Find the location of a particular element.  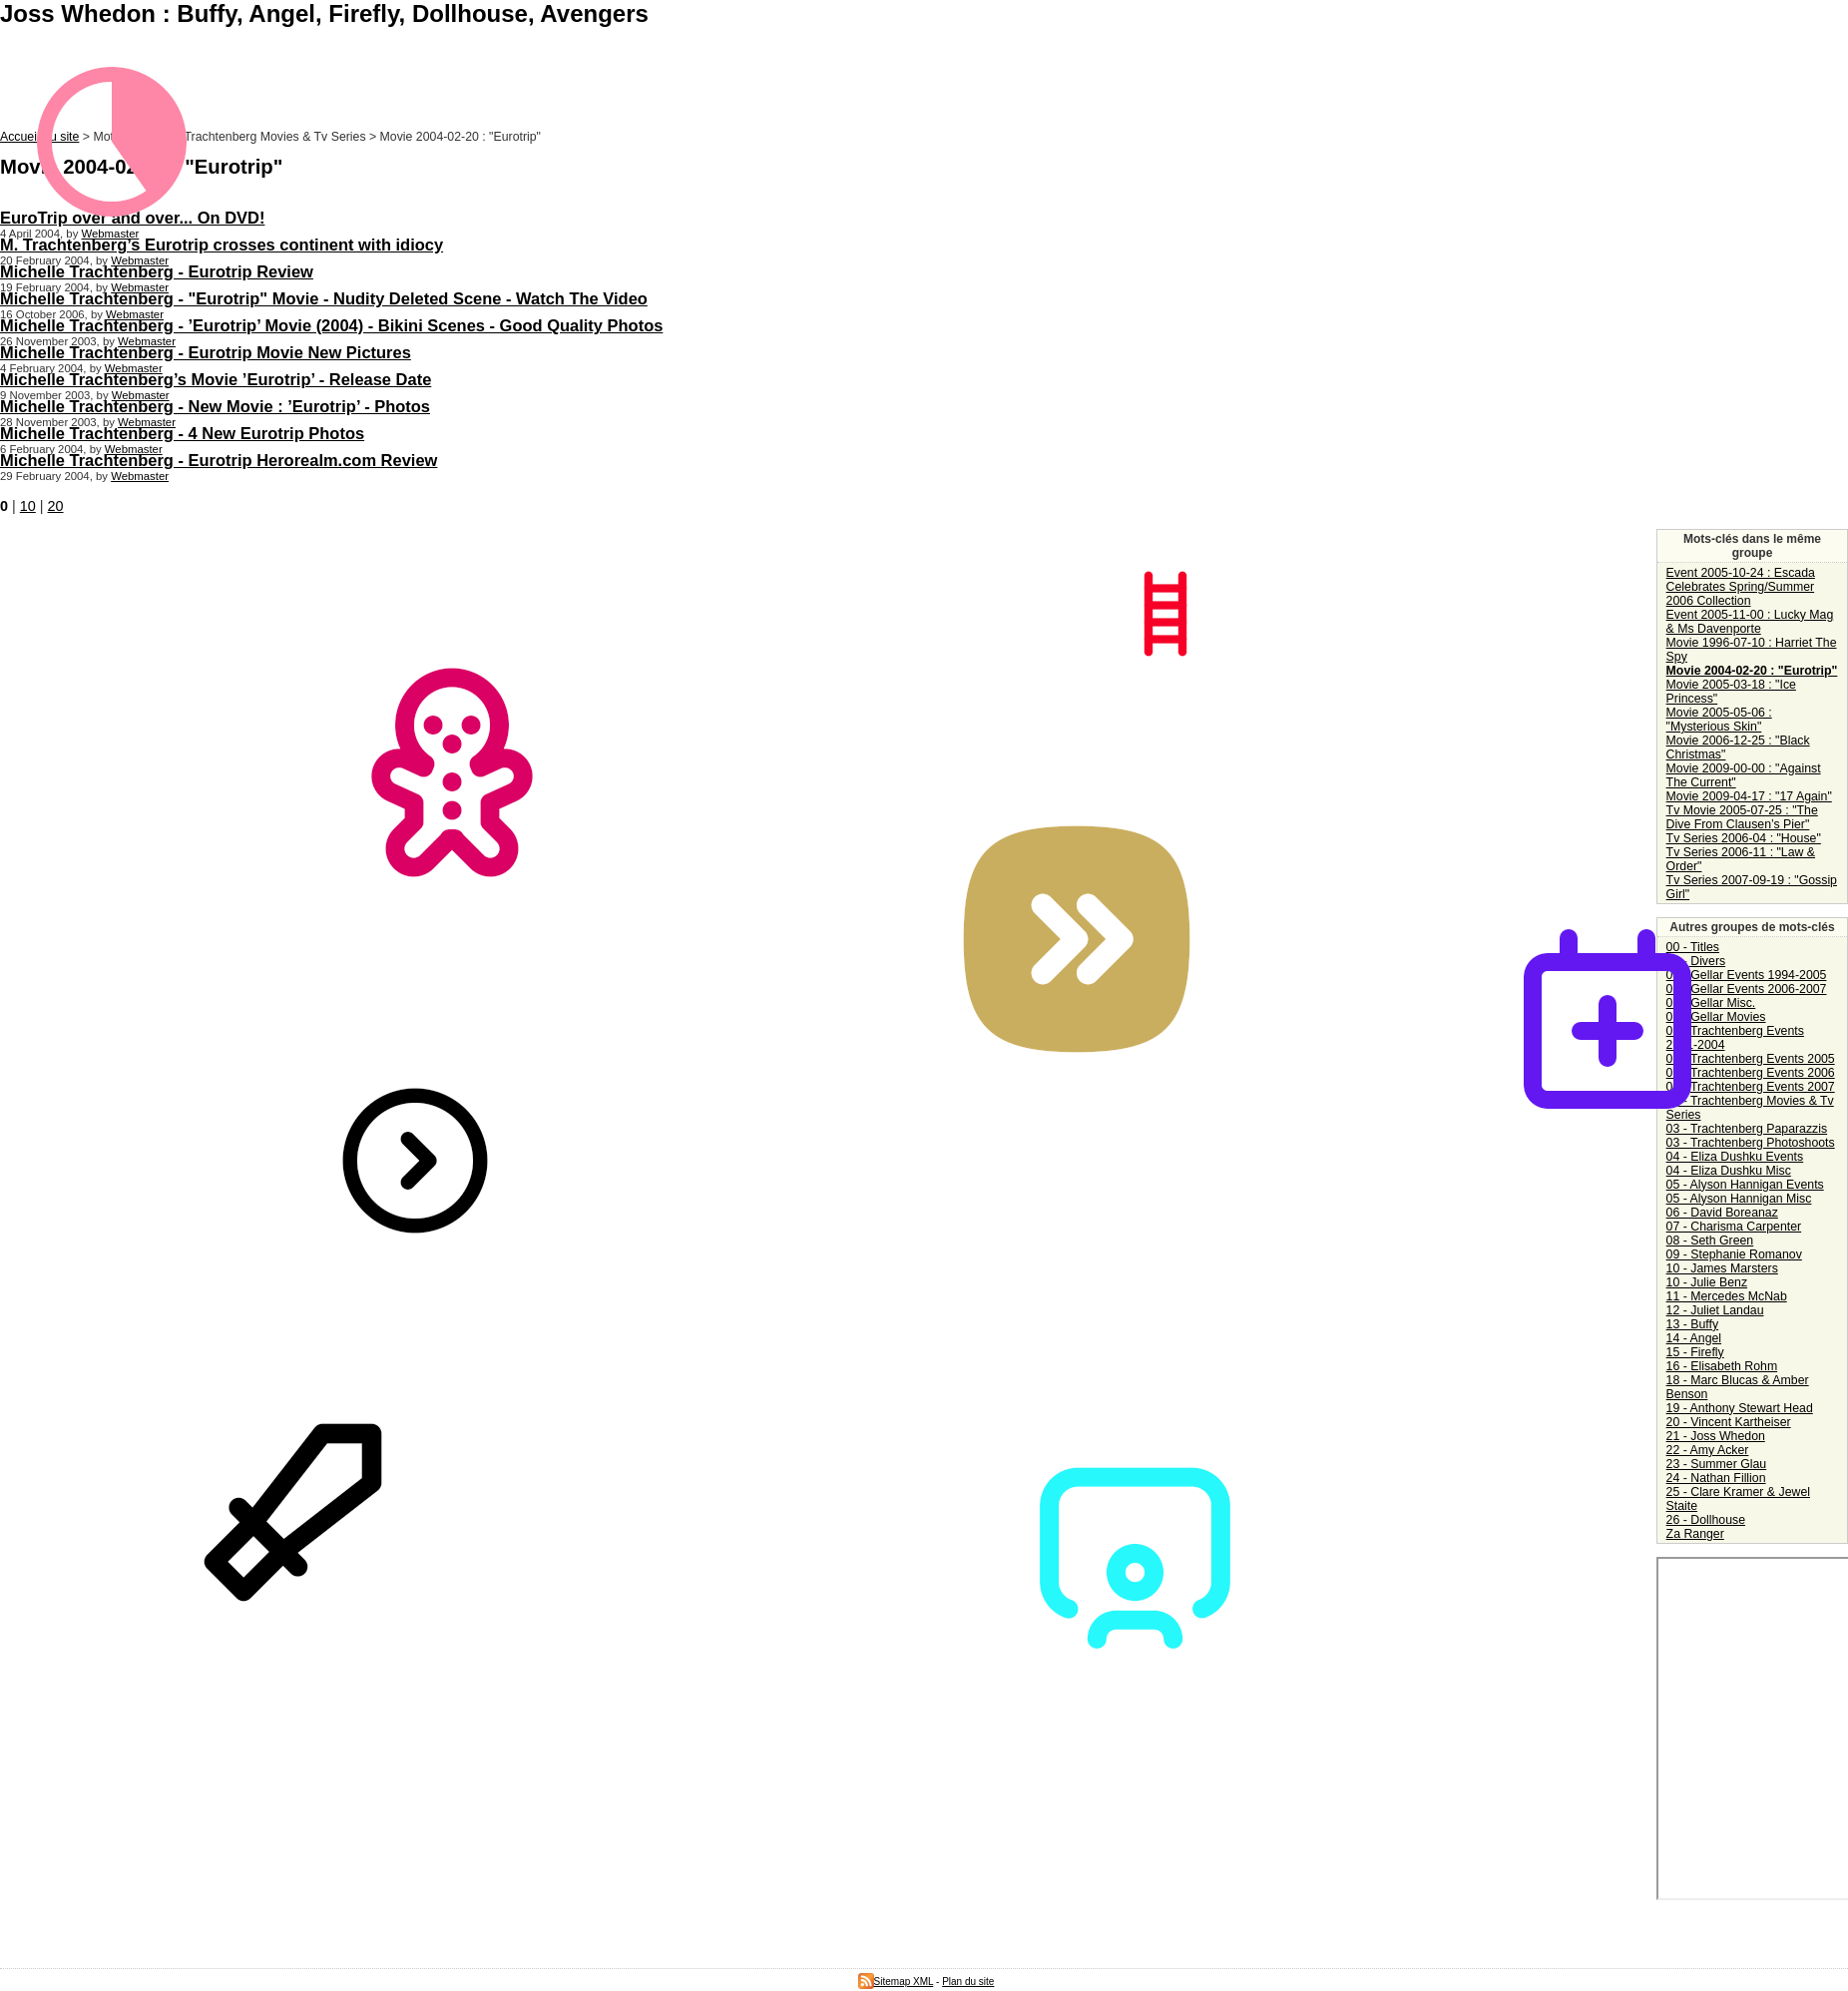

add a new calendar event is located at coordinates (1608, 1025).